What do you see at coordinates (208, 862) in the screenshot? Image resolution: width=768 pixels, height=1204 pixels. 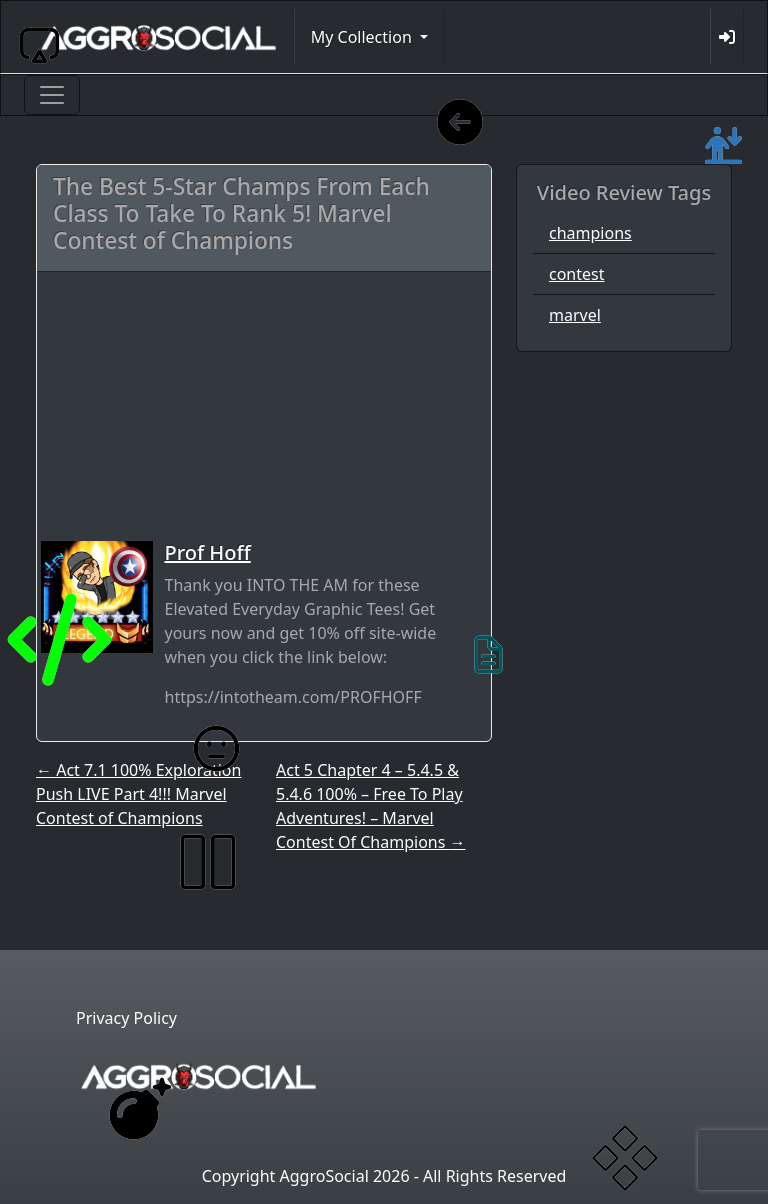 I see `switch to column view layout` at bounding box center [208, 862].